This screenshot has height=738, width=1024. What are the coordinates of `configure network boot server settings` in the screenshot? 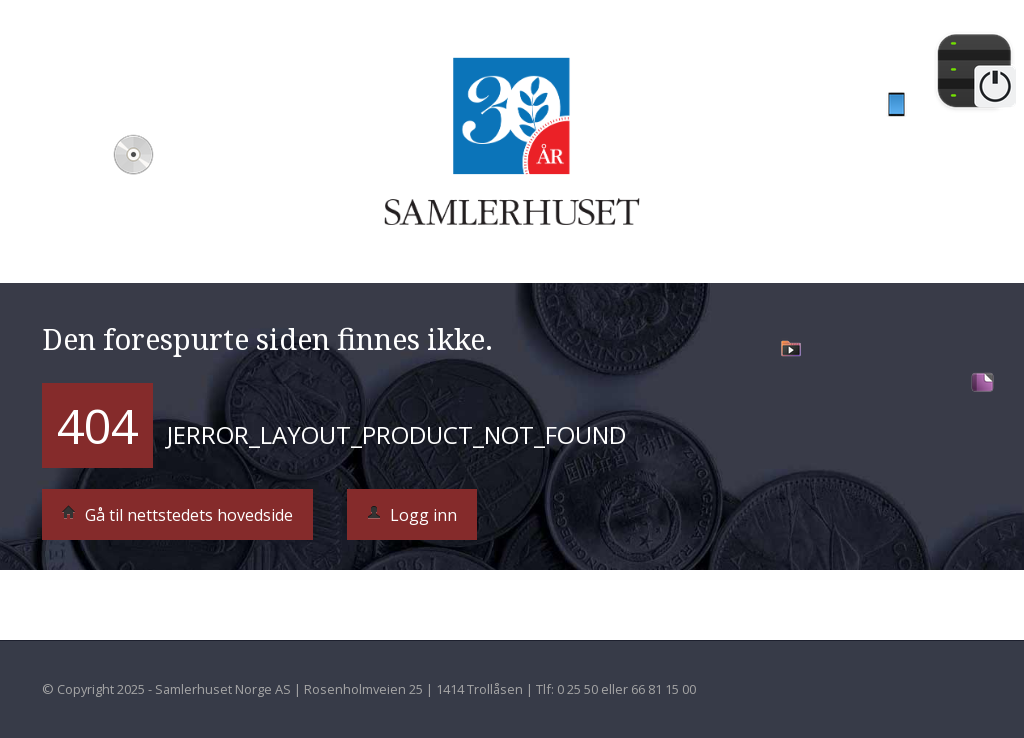 It's located at (975, 72).